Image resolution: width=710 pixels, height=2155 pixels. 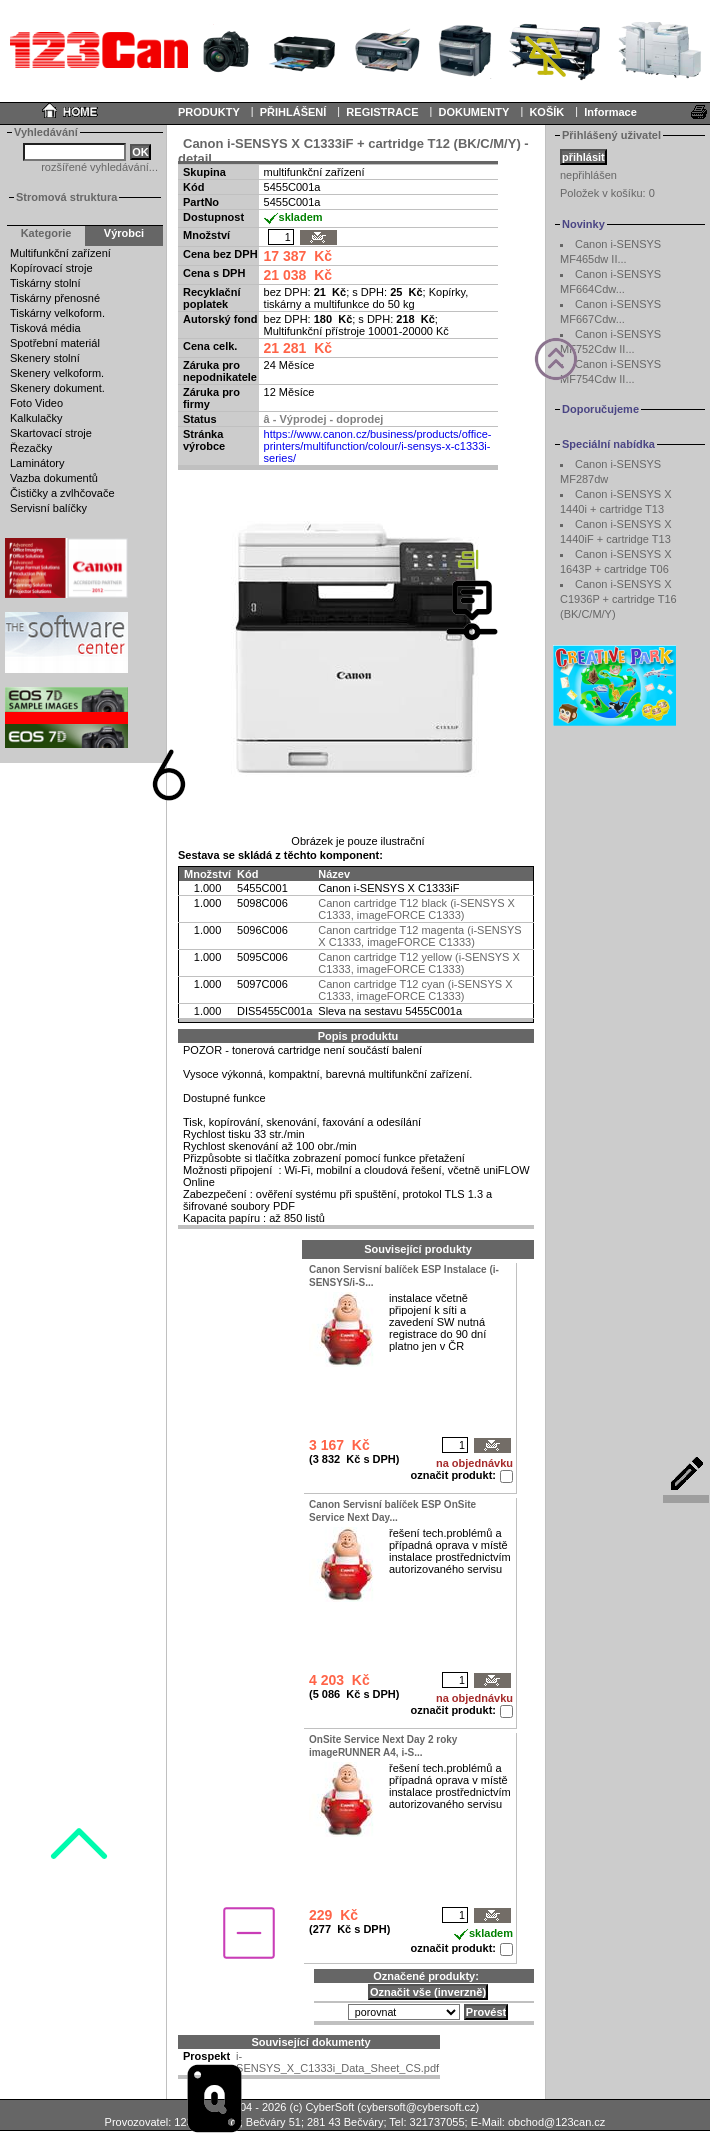 What do you see at coordinates (686, 1480) in the screenshot?
I see `edit or change border color` at bounding box center [686, 1480].